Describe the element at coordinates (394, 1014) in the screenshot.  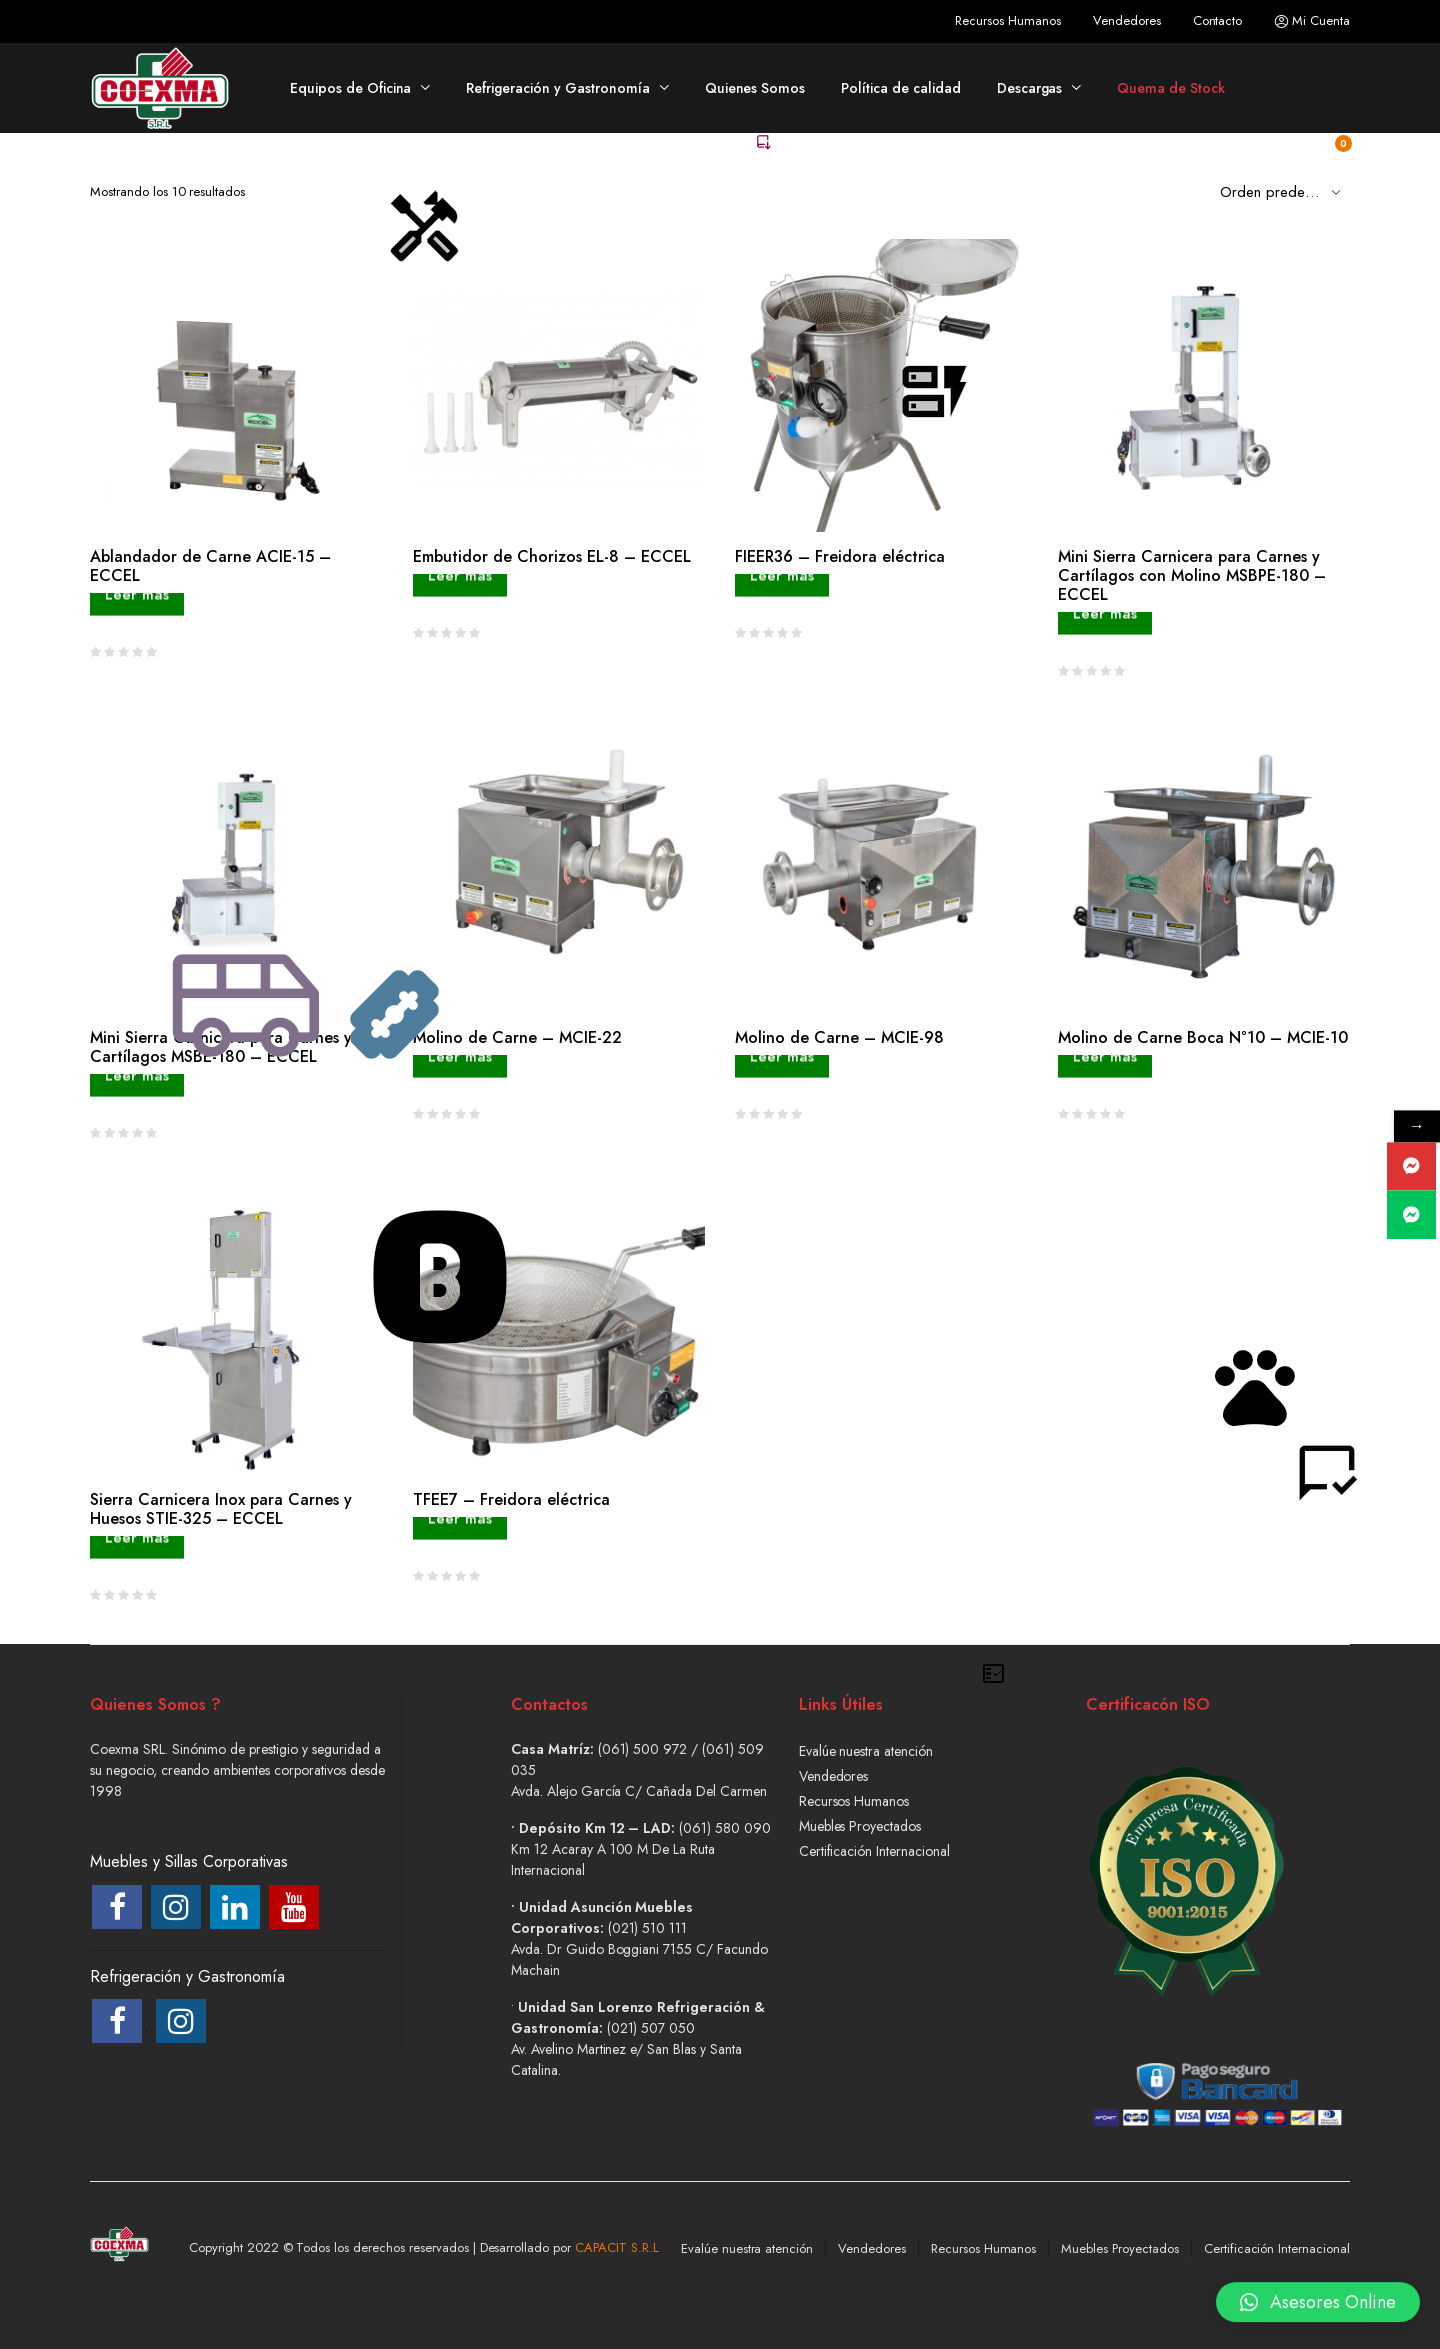
I see `razor blade tool icon` at that location.